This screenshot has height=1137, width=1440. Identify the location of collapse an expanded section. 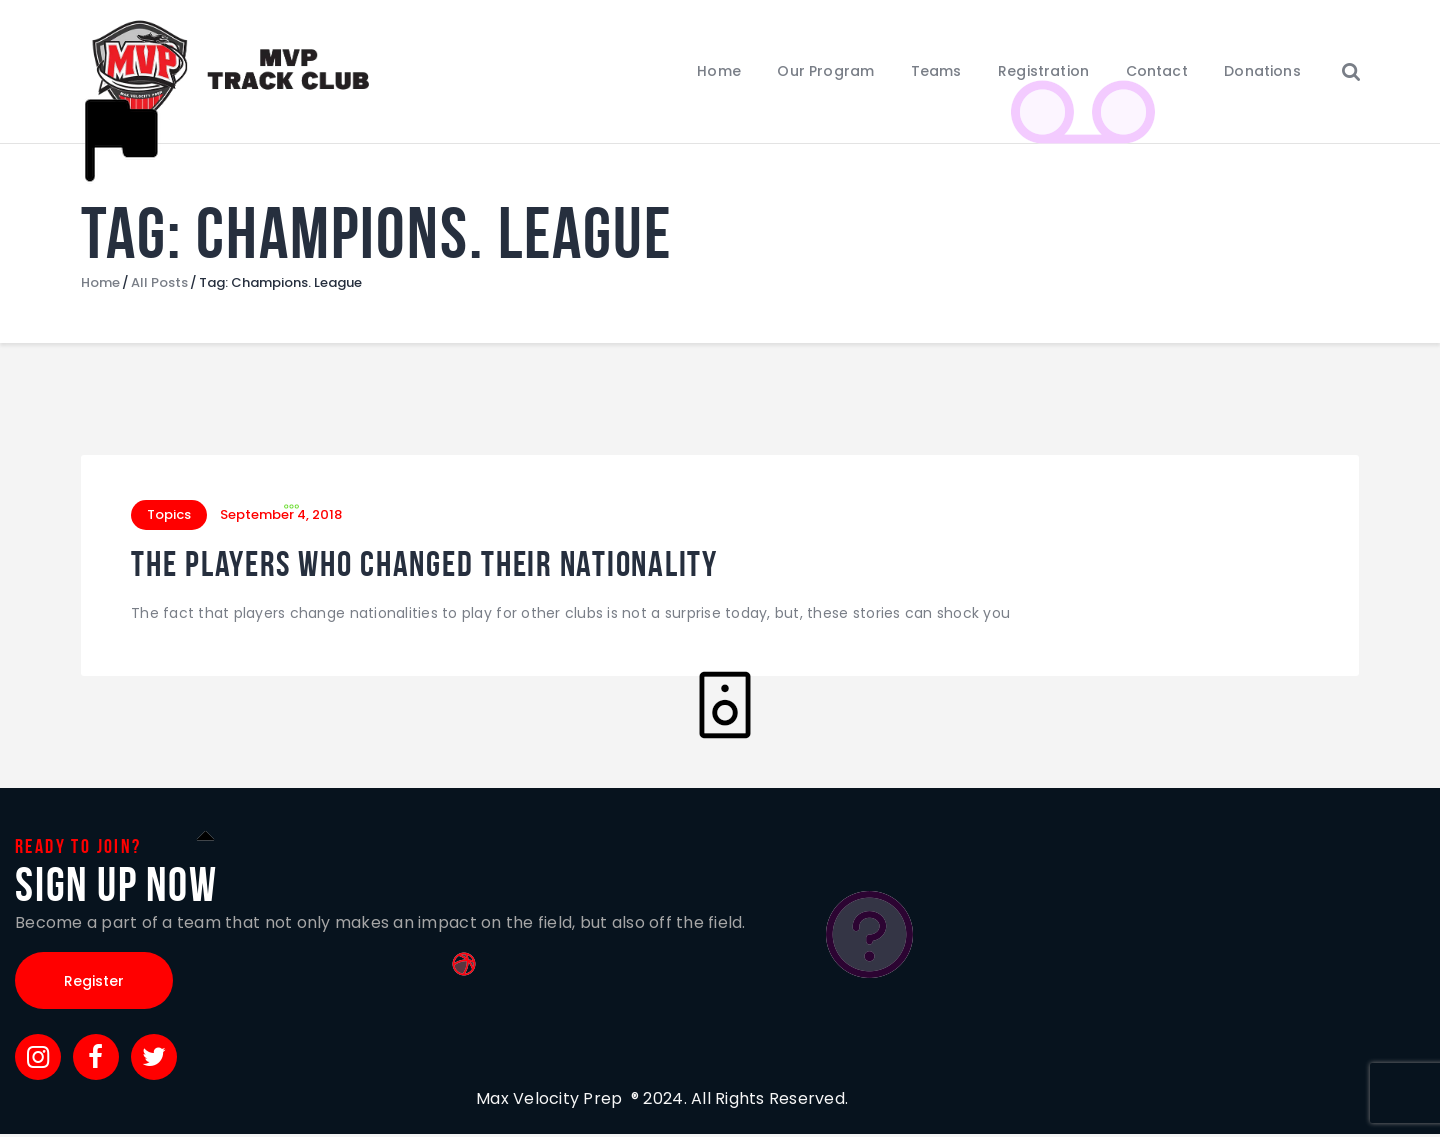
(205, 836).